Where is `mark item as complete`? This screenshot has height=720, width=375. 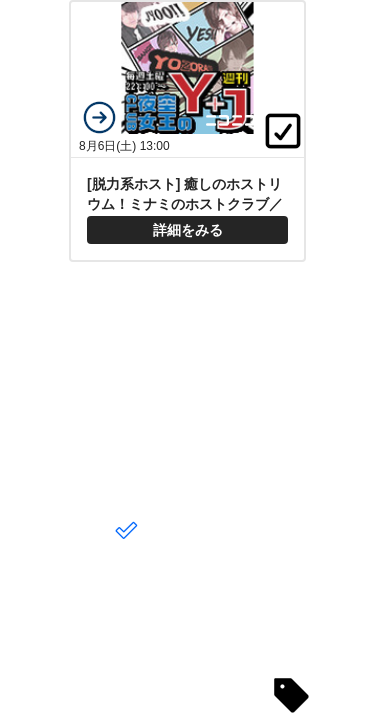
mark item as complete is located at coordinates (283, 131).